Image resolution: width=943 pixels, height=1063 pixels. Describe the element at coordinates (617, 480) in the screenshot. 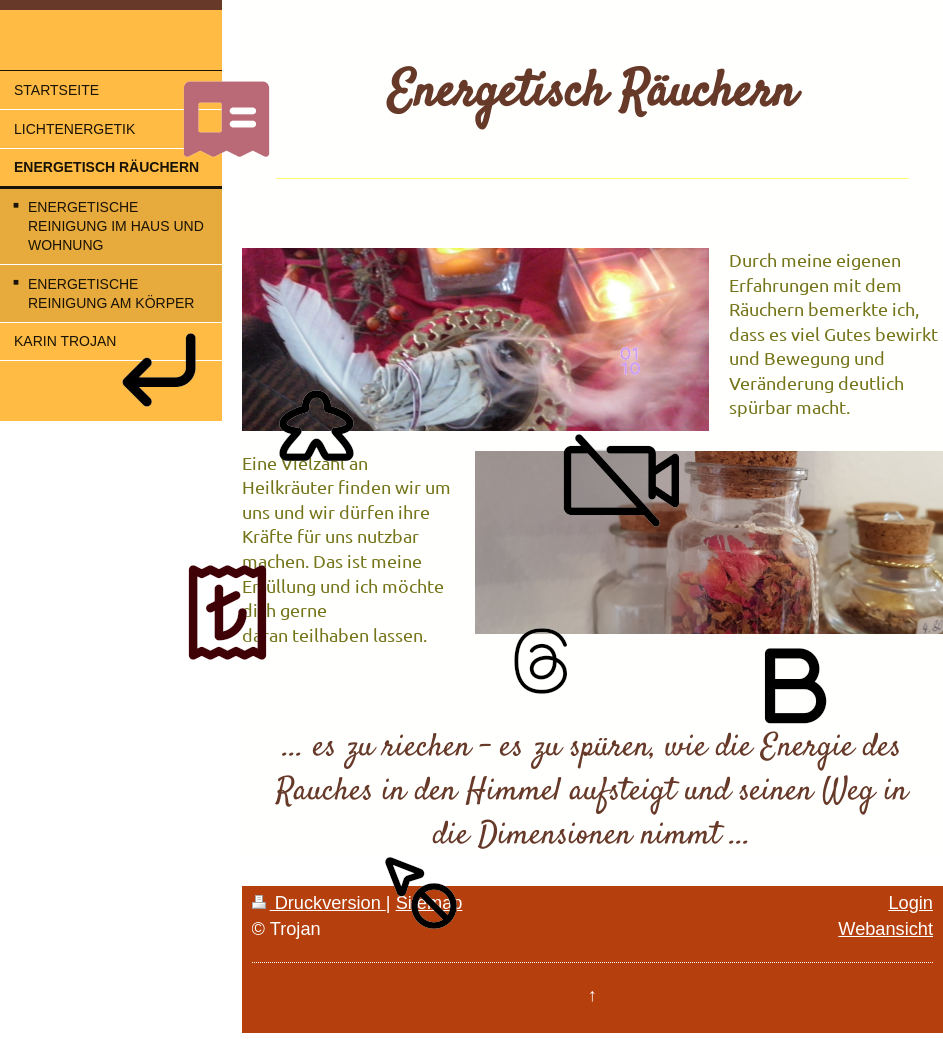

I see `turn off camera or disable video` at that location.